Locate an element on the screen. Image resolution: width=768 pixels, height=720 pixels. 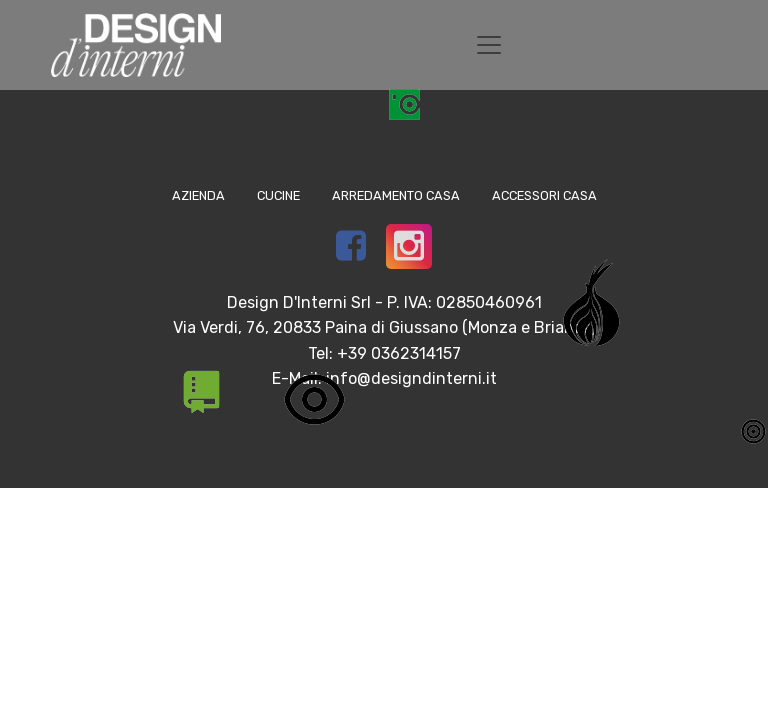
activate focus mode is located at coordinates (753, 431).